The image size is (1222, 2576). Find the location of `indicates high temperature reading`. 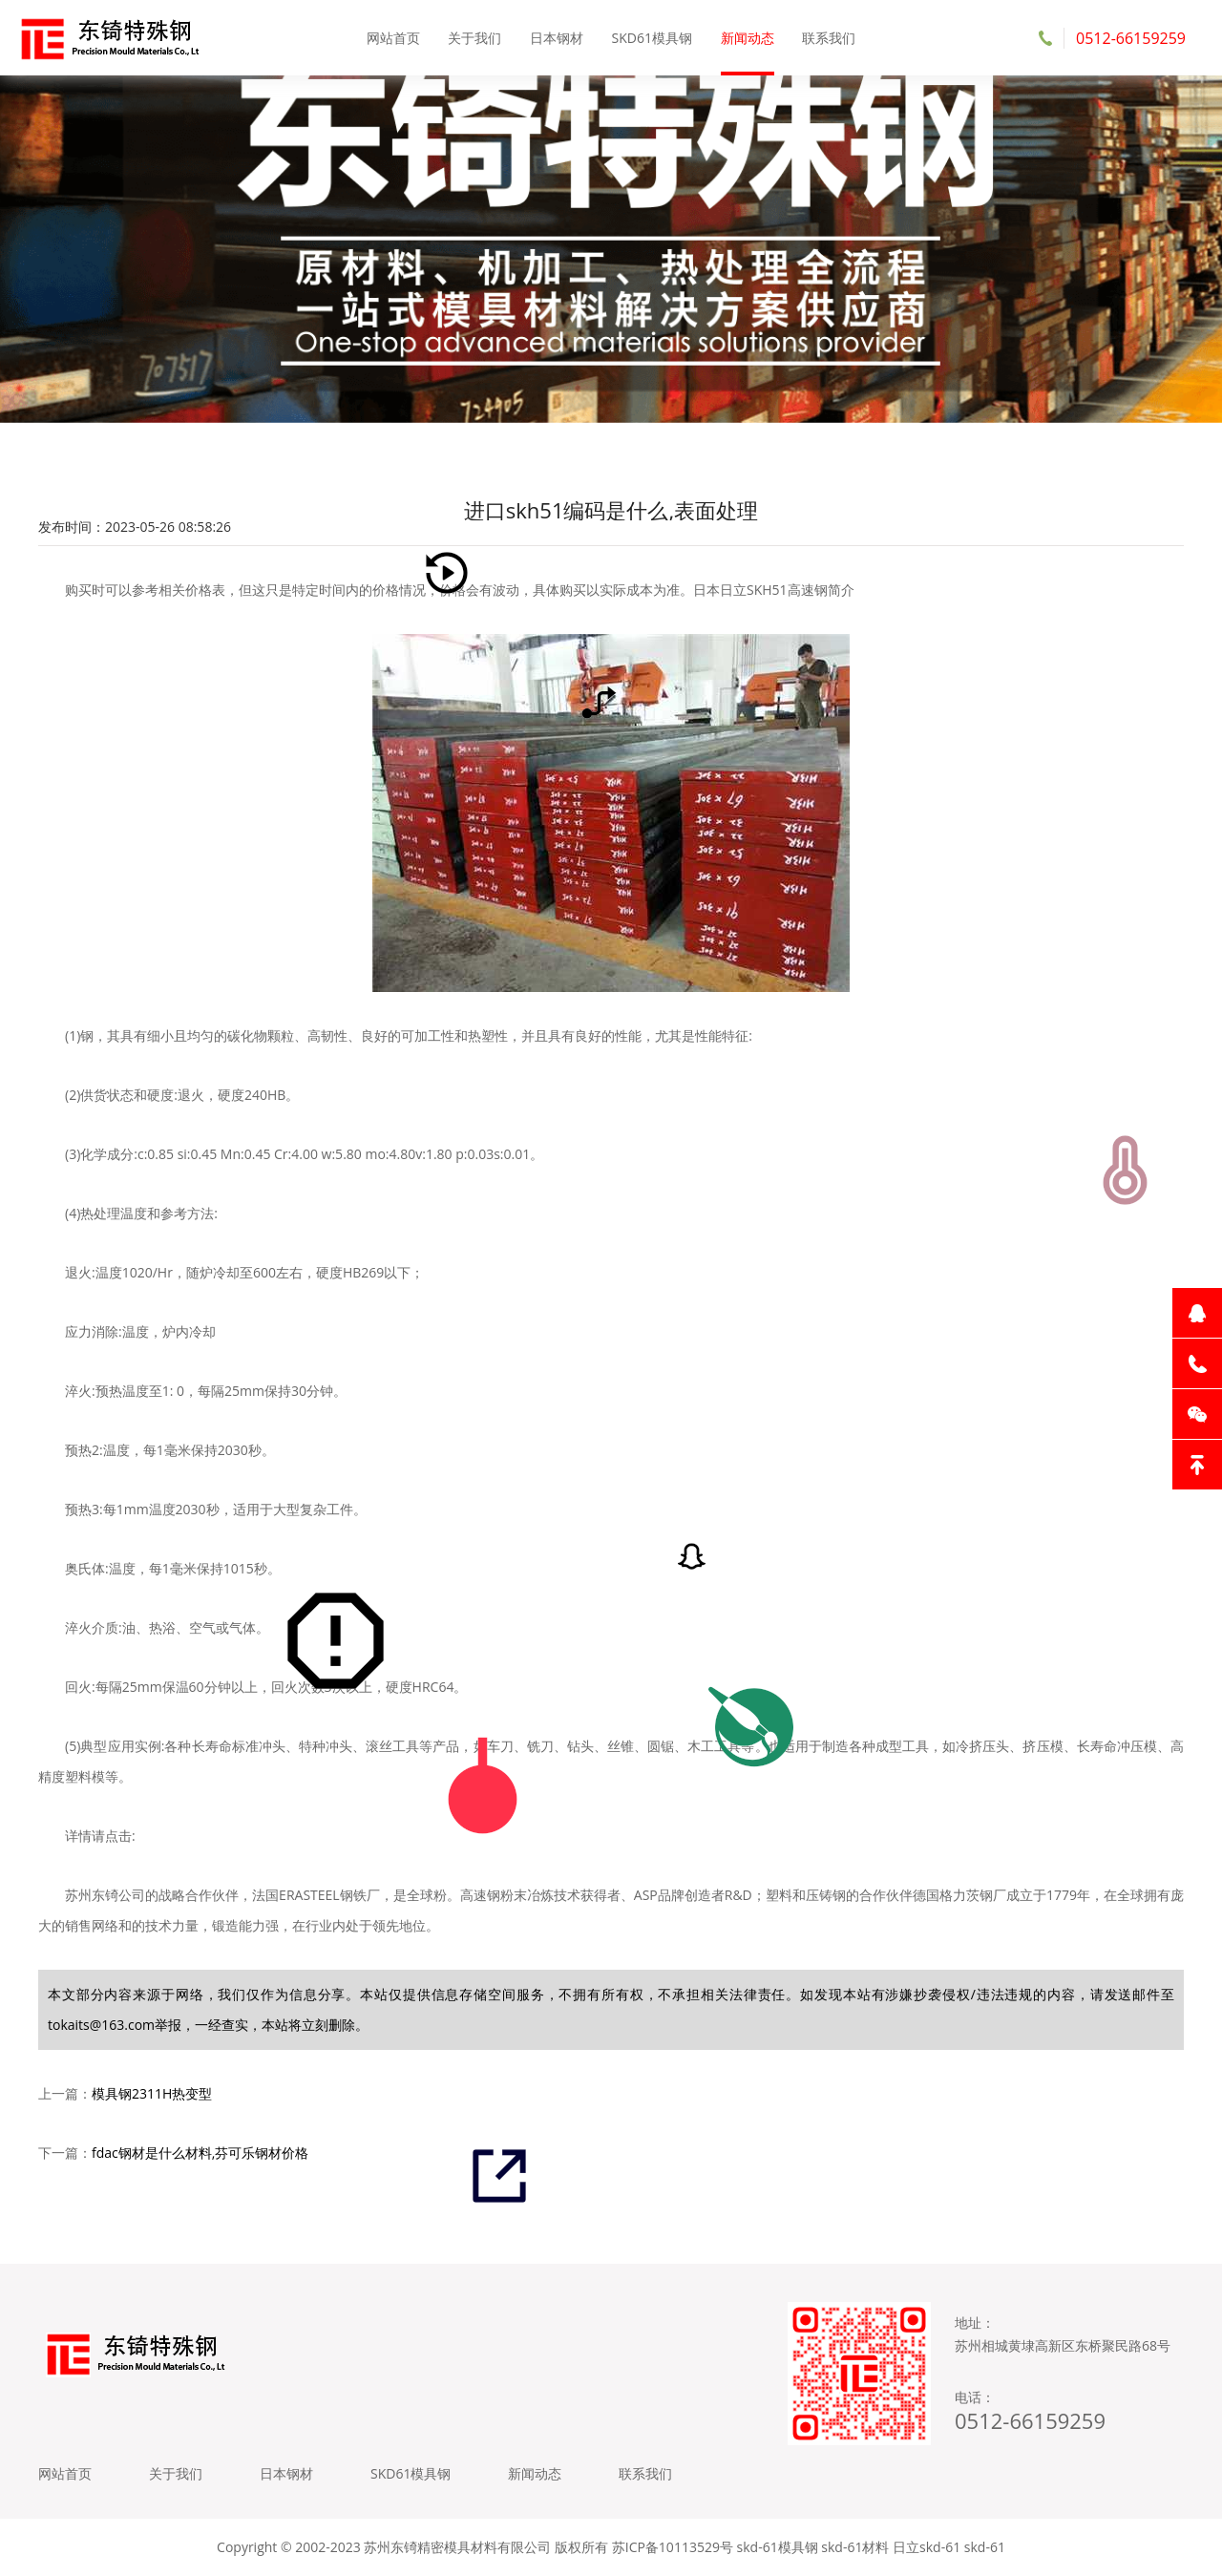

indicates high temperature reading is located at coordinates (1125, 1170).